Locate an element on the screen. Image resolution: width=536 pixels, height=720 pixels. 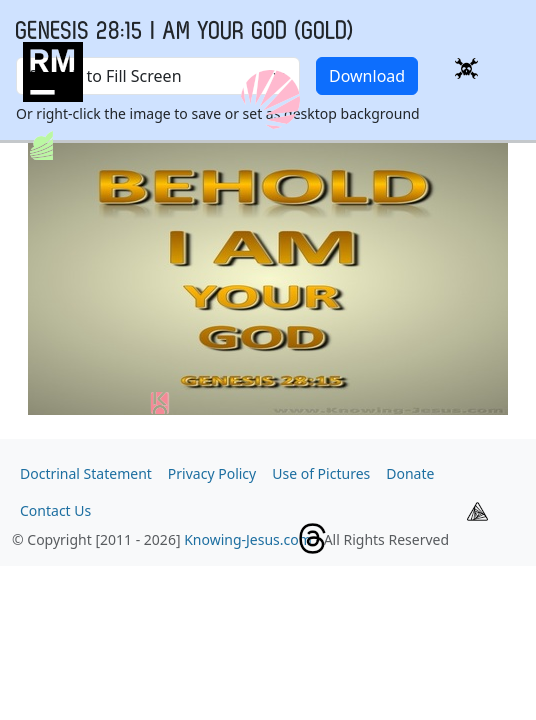
apache solr search platform logo is located at coordinates (270, 99).